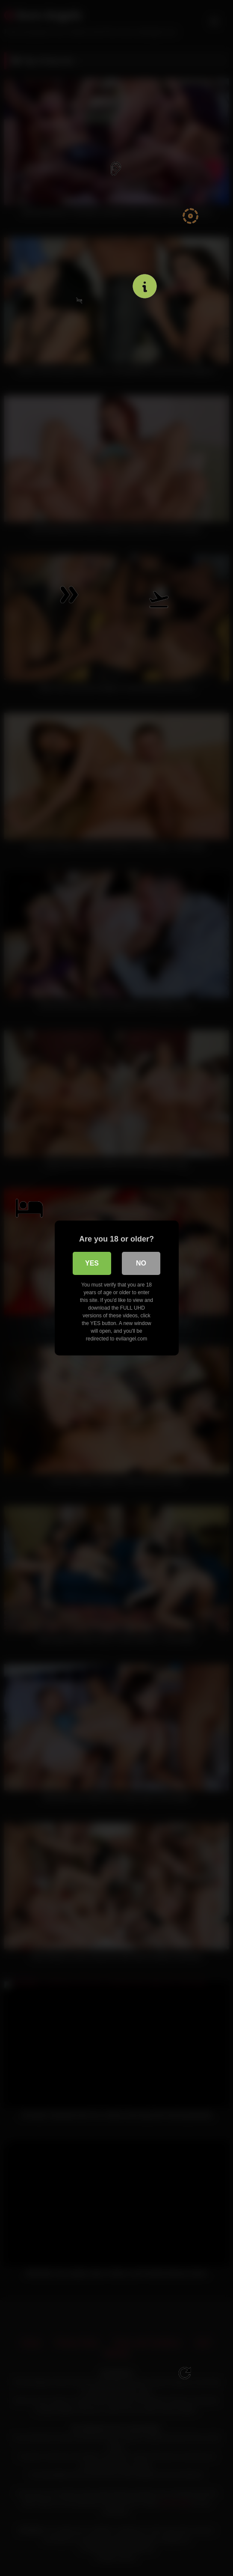 Image resolution: width=233 pixels, height=2576 pixels. I want to click on accessibility settings for hearing features, so click(116, 169).